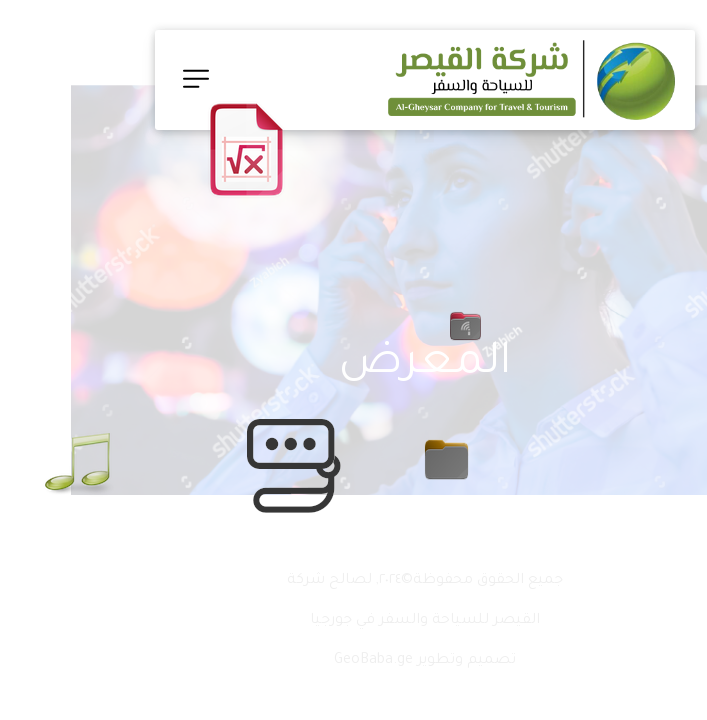 This screenshot has height=720, width=707. Describe the element at coordinates (446, 459) in the screenshot. I see `open folder to view contents` at that location.